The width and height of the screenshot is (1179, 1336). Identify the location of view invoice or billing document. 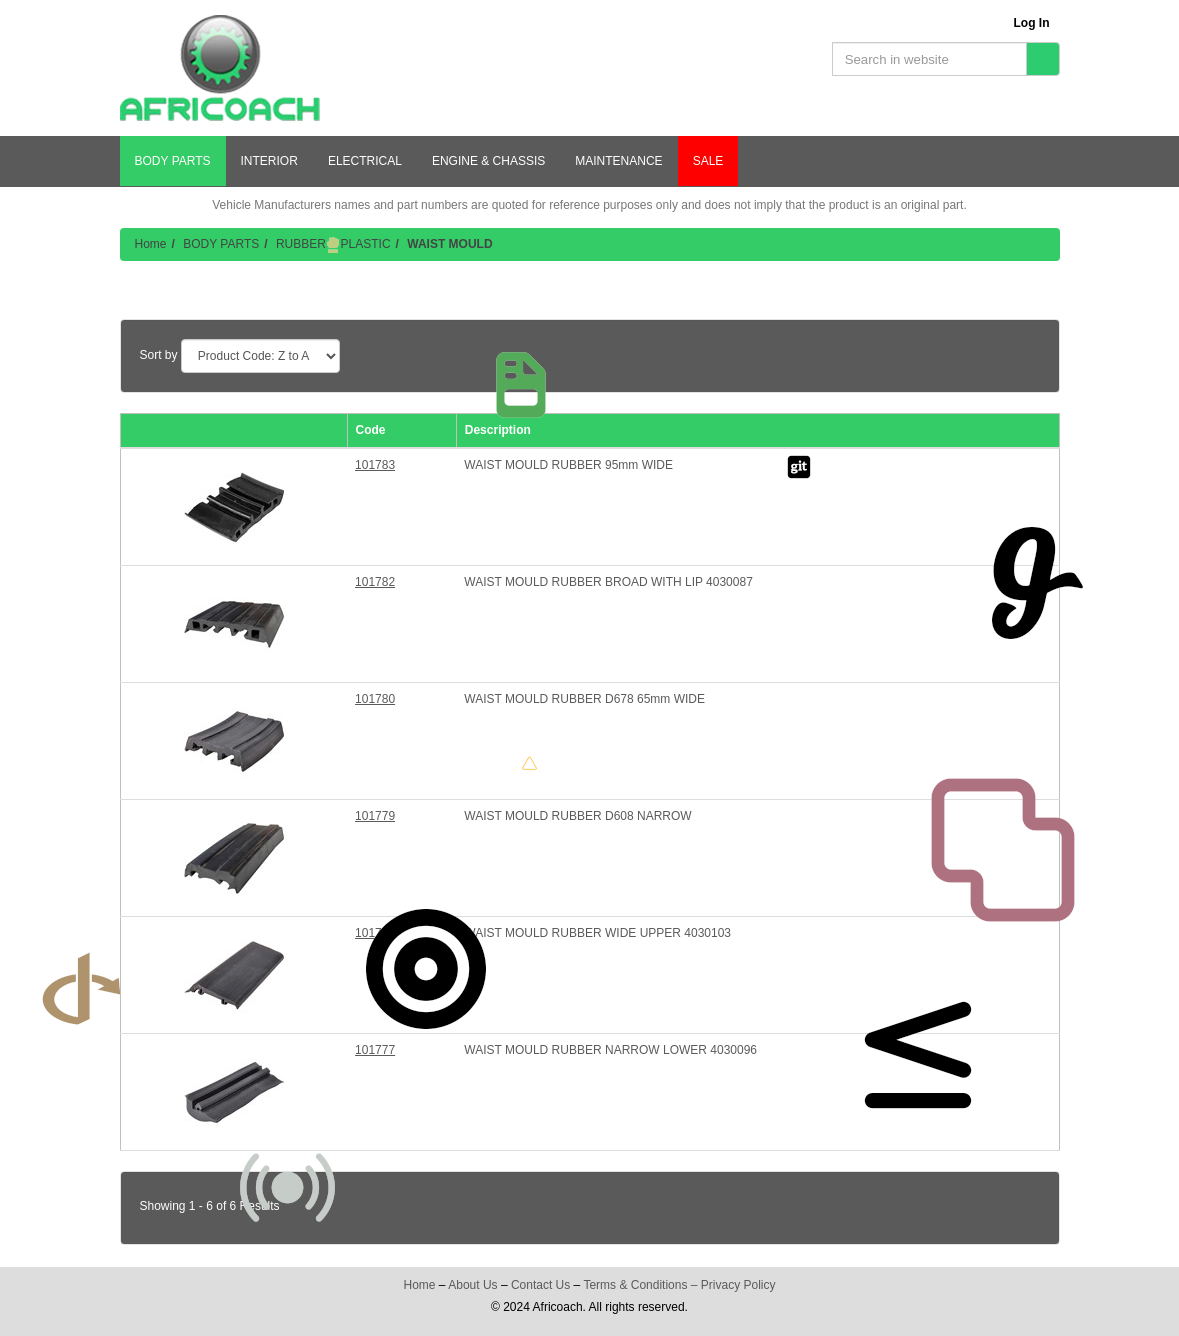
(521, 385).